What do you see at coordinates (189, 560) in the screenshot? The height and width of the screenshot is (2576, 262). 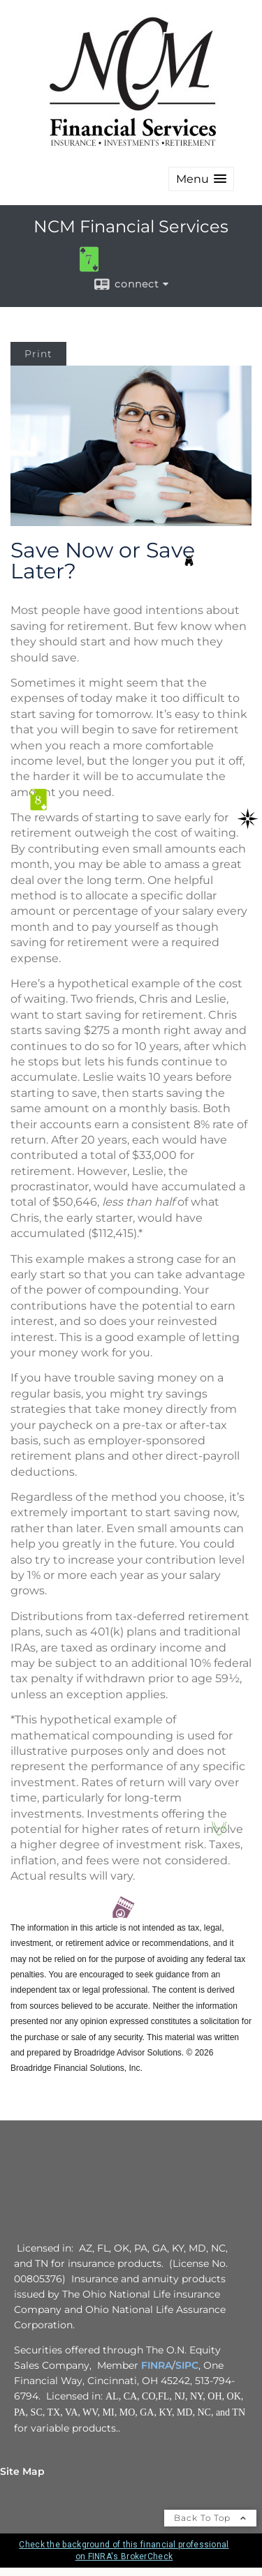 I see `access beach or sandbox game mode` at bounding box center [189, 560].